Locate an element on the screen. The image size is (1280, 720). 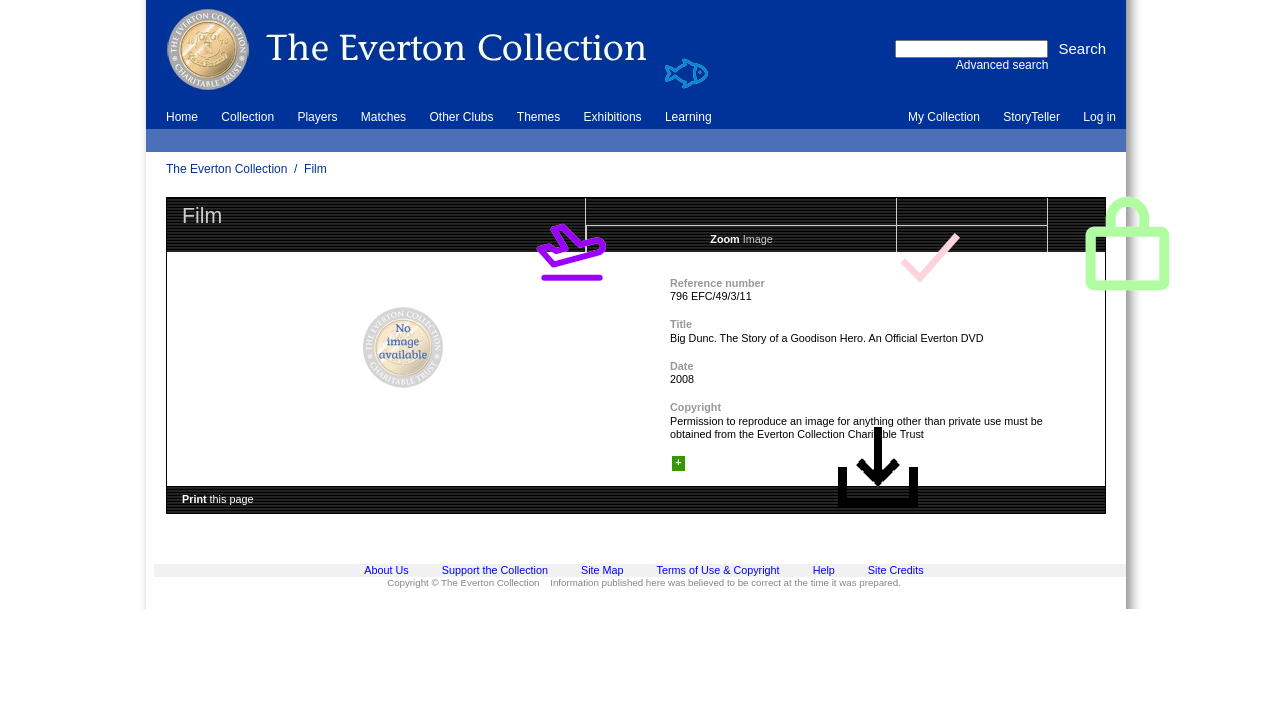
download file to device is located at coordinates (878, 467).